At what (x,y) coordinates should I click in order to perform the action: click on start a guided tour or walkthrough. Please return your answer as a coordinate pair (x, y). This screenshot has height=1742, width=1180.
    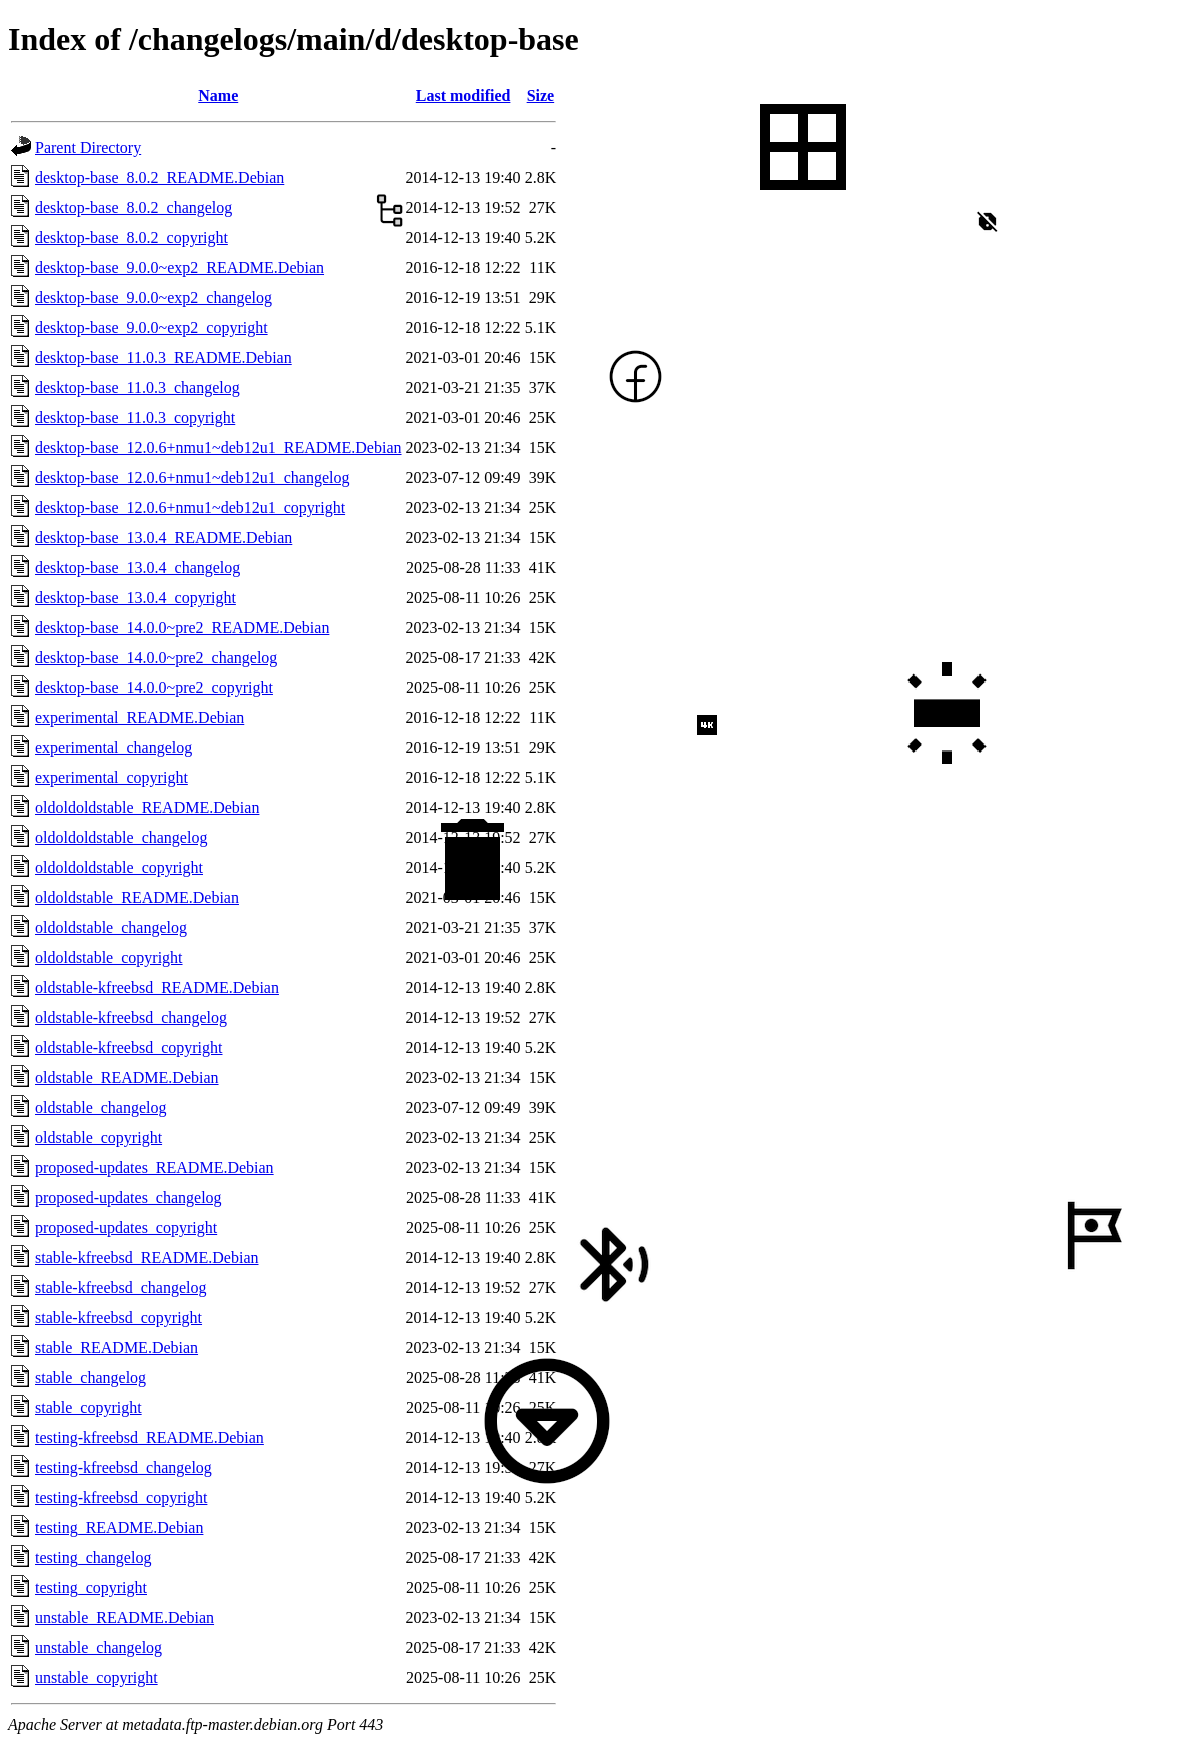
    Looking at the image, I should click on (1091, 1235).